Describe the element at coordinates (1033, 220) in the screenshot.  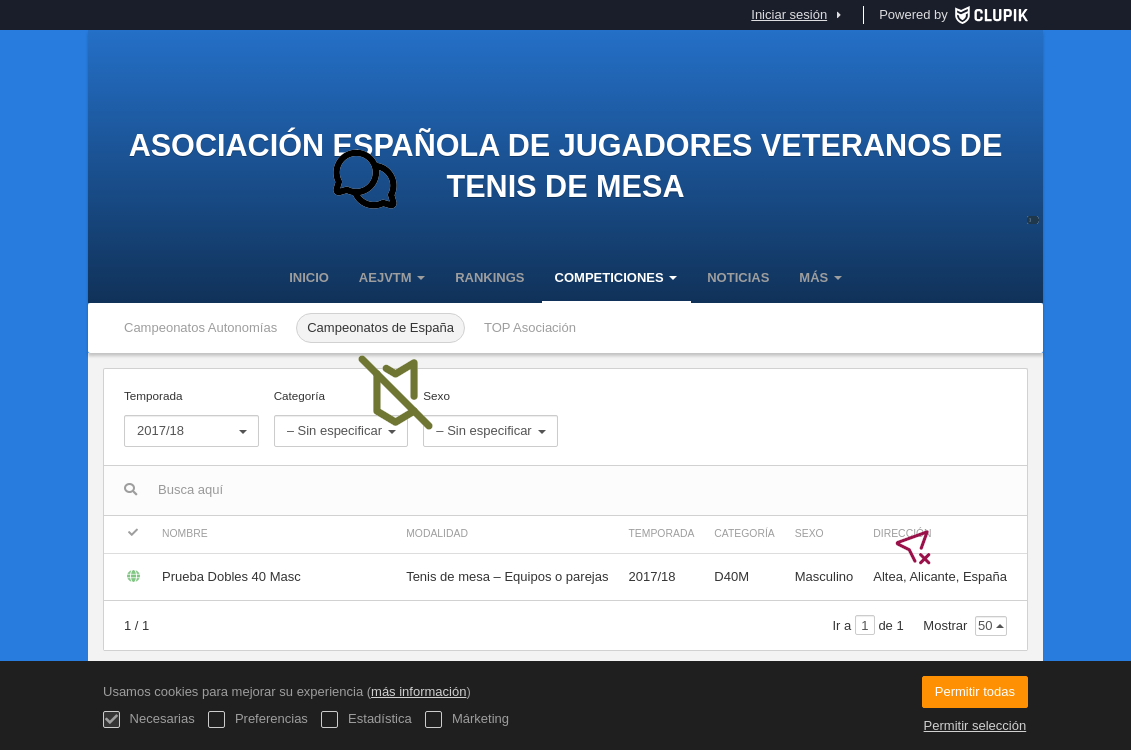
I see `indicates low battery level` at that location.